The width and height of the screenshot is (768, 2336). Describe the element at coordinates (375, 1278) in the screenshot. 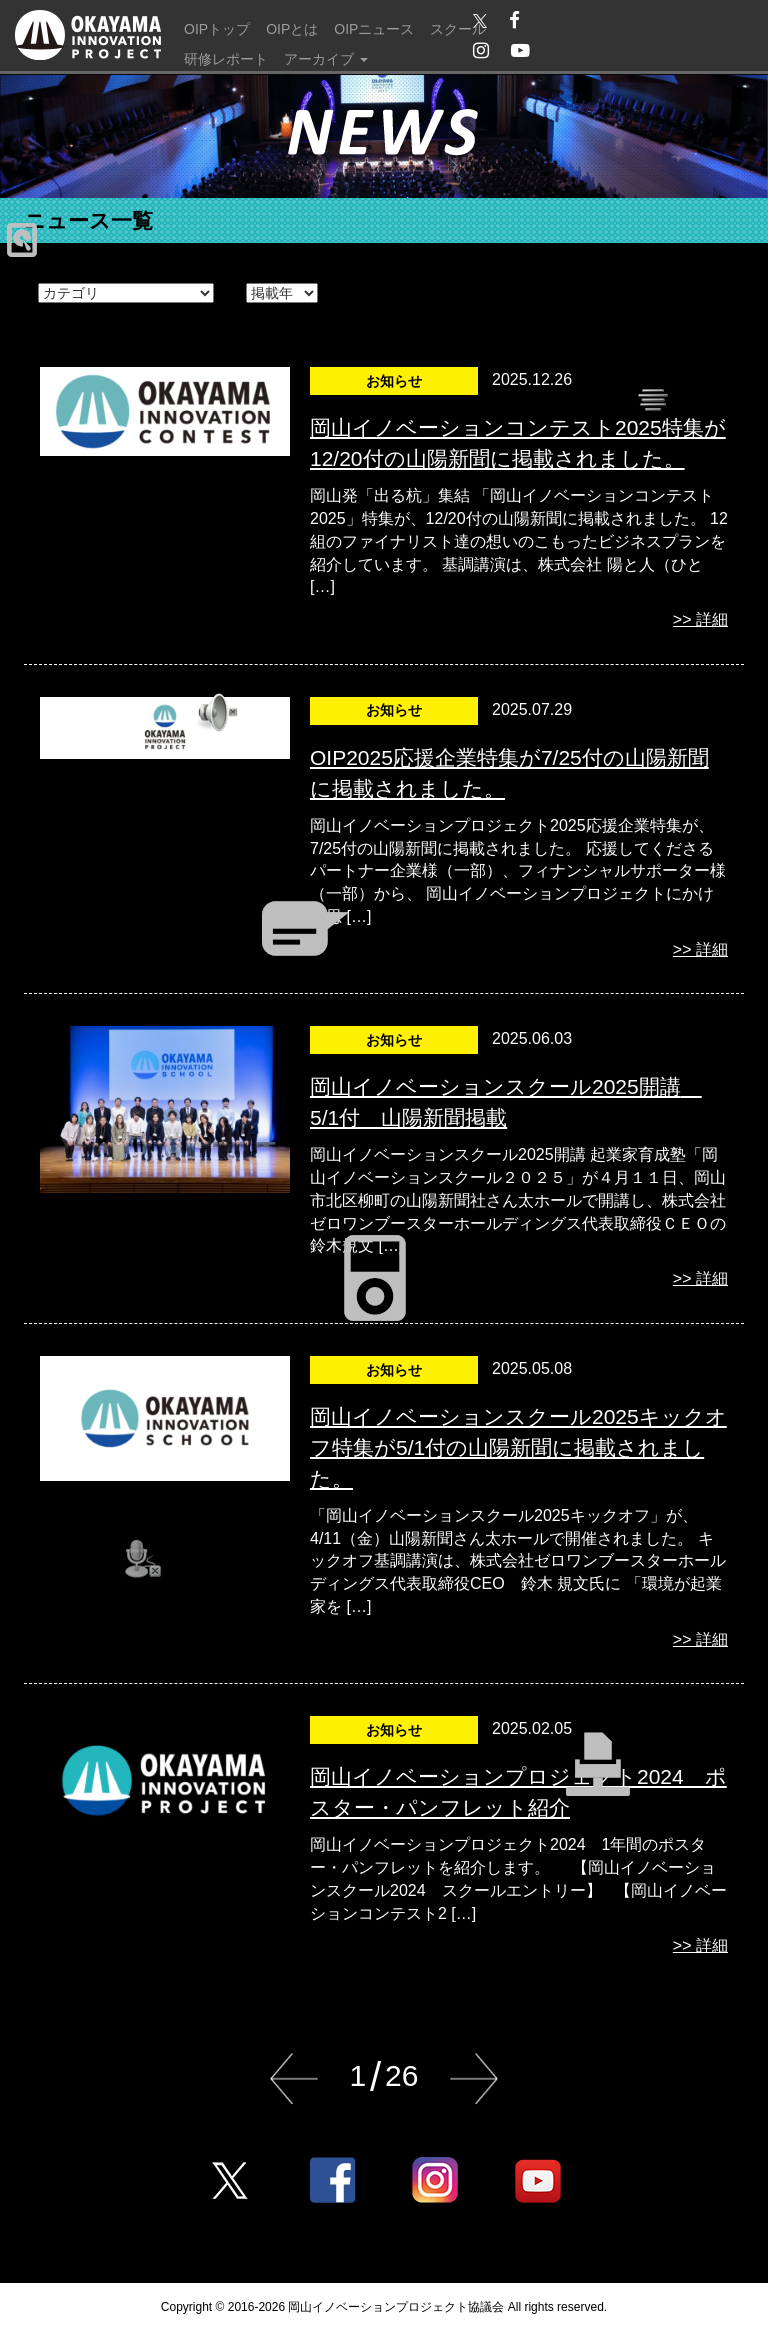

I see `access media player device` at that location.